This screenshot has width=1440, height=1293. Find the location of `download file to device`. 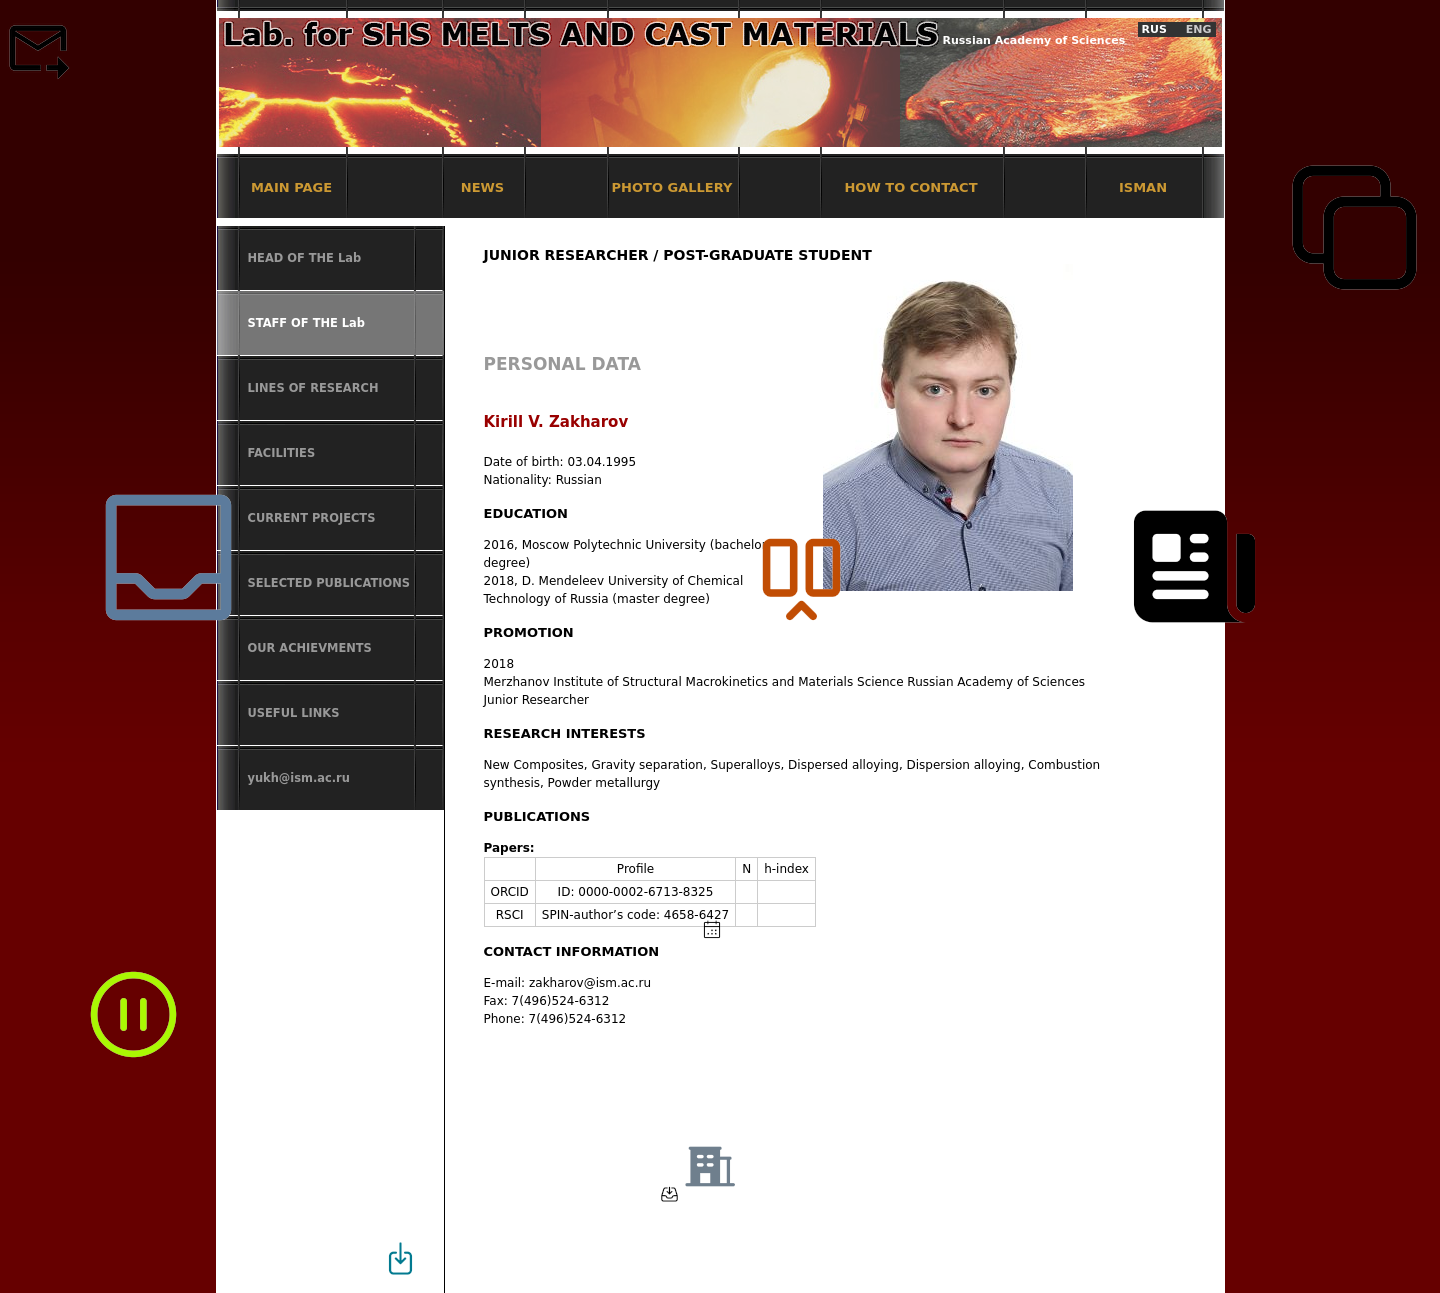

download file to device is located at coordinates (400, 1258).